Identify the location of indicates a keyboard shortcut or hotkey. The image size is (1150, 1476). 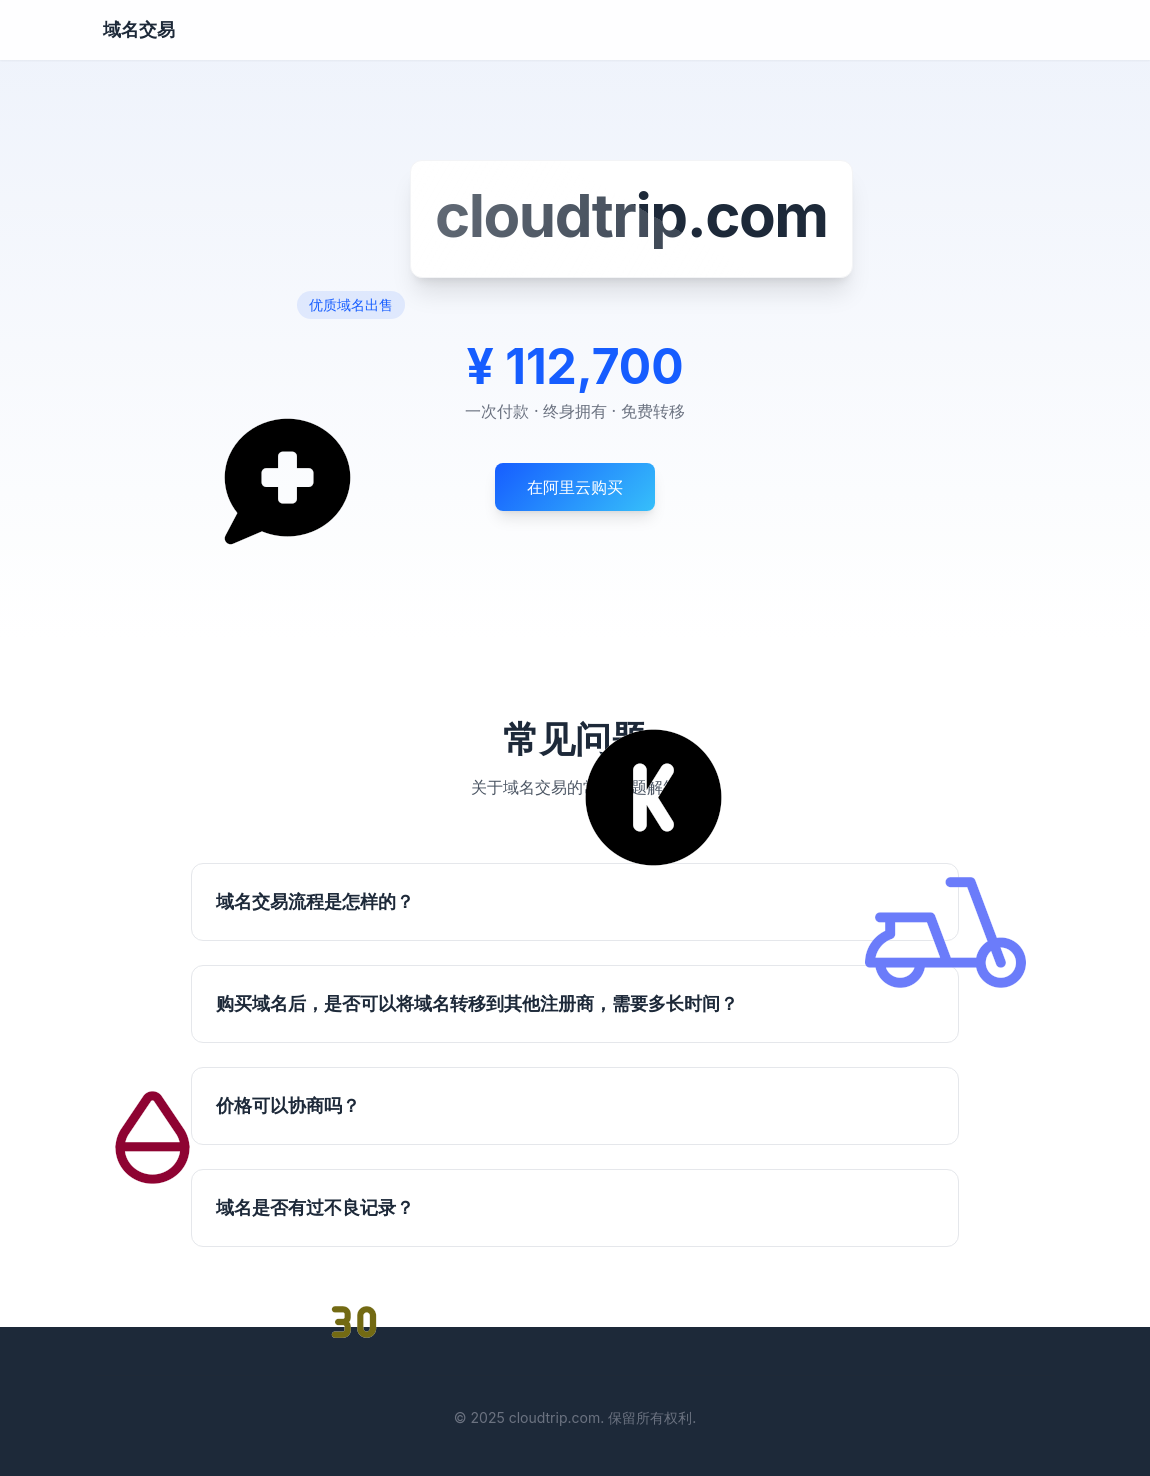
(653, 797).